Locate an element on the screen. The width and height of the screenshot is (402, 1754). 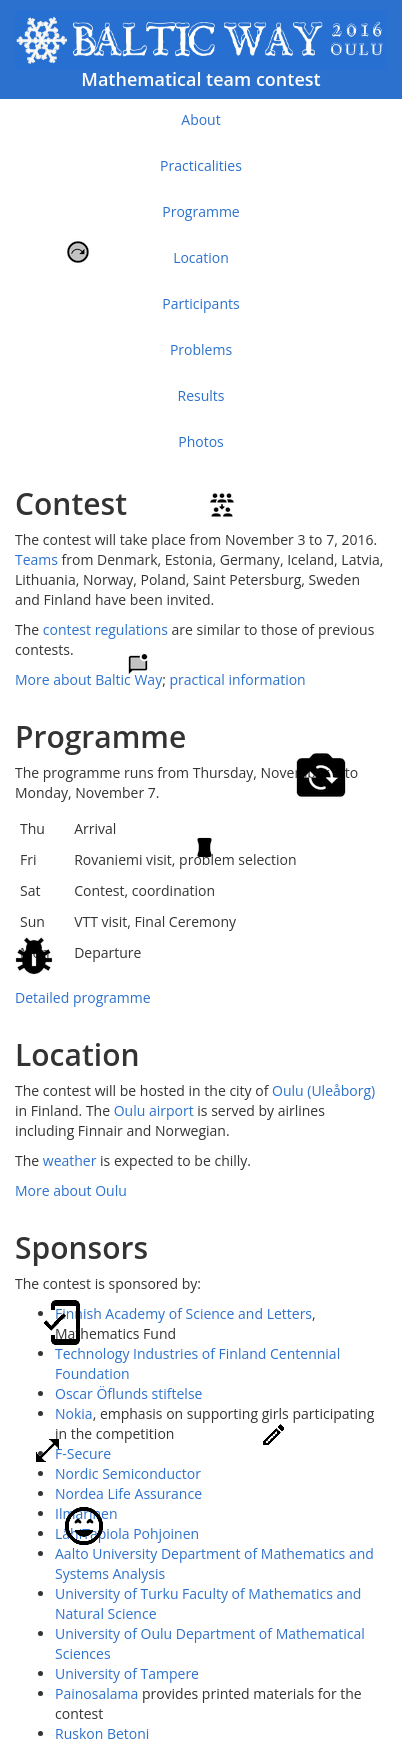
indicates unread messages in chat is located at coordinates (138, 665).